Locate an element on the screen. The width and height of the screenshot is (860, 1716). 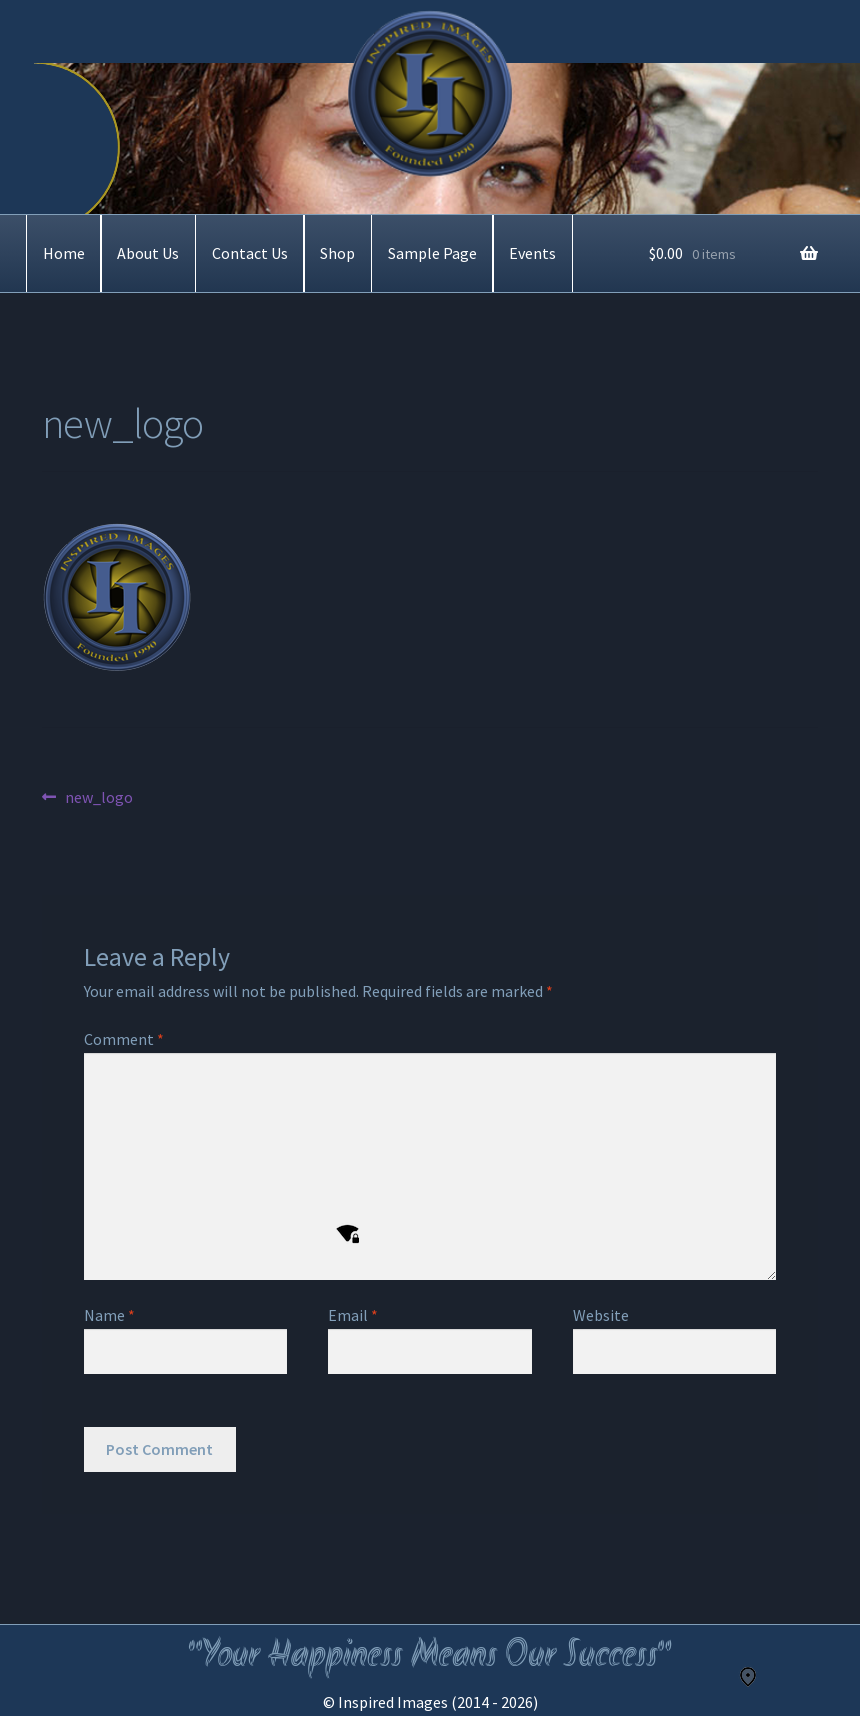
view or select a location on the map is located at coordinates (748, 1677).